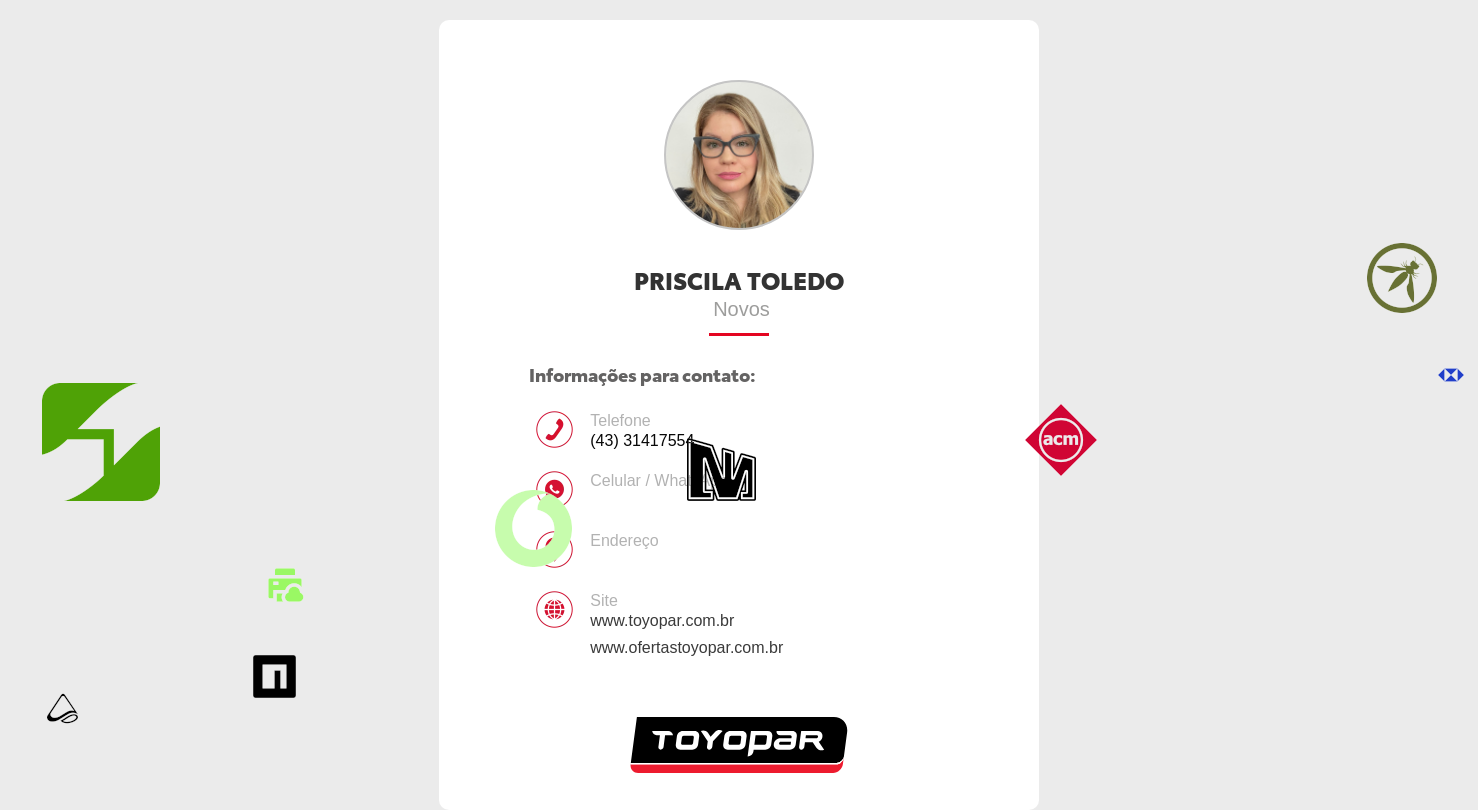  I want to click on OWASP (Open Web Application Security Project) logo, so click(1402, 278).